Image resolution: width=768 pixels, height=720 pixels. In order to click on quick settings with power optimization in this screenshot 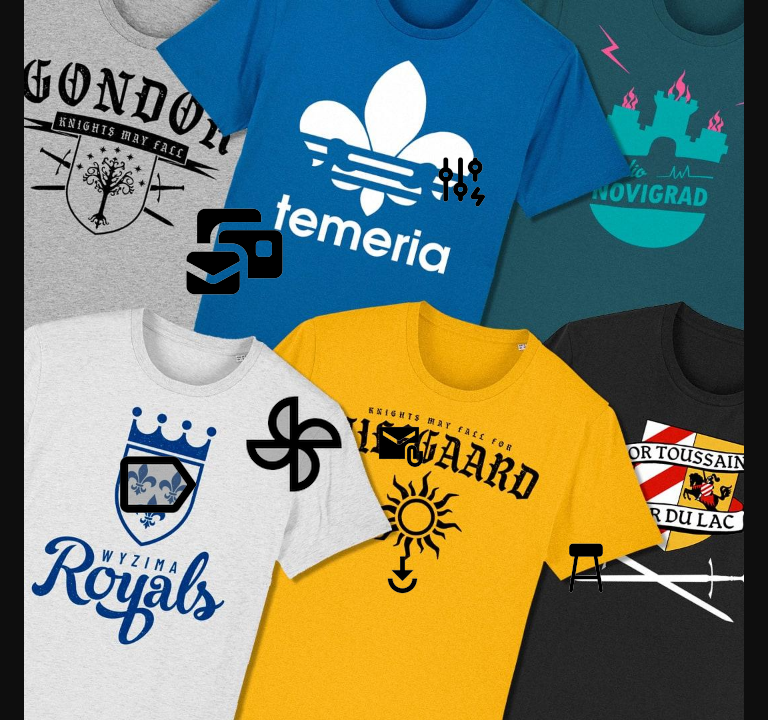, I will do `click(460, 179)`.